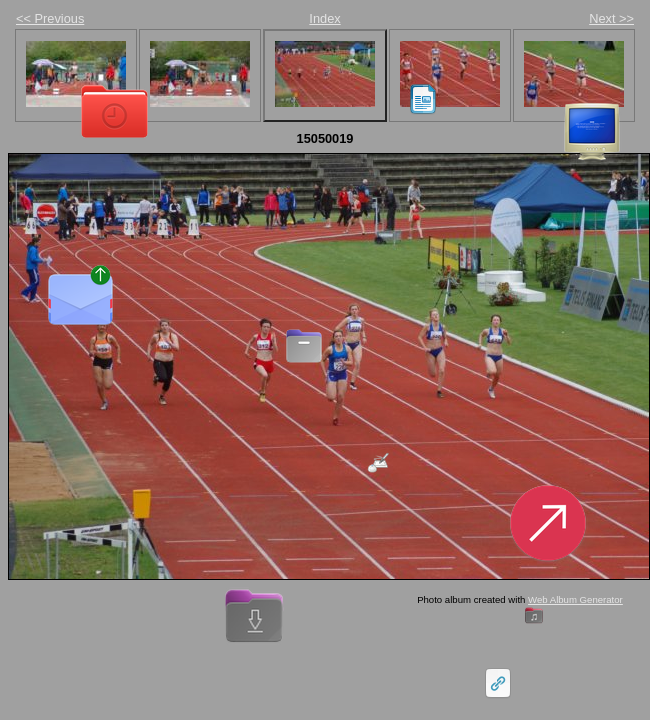  What do you see at coordinates (254, 616) in the screenshot?
I see `access your downloads folder` at bounding box center [254, 616].